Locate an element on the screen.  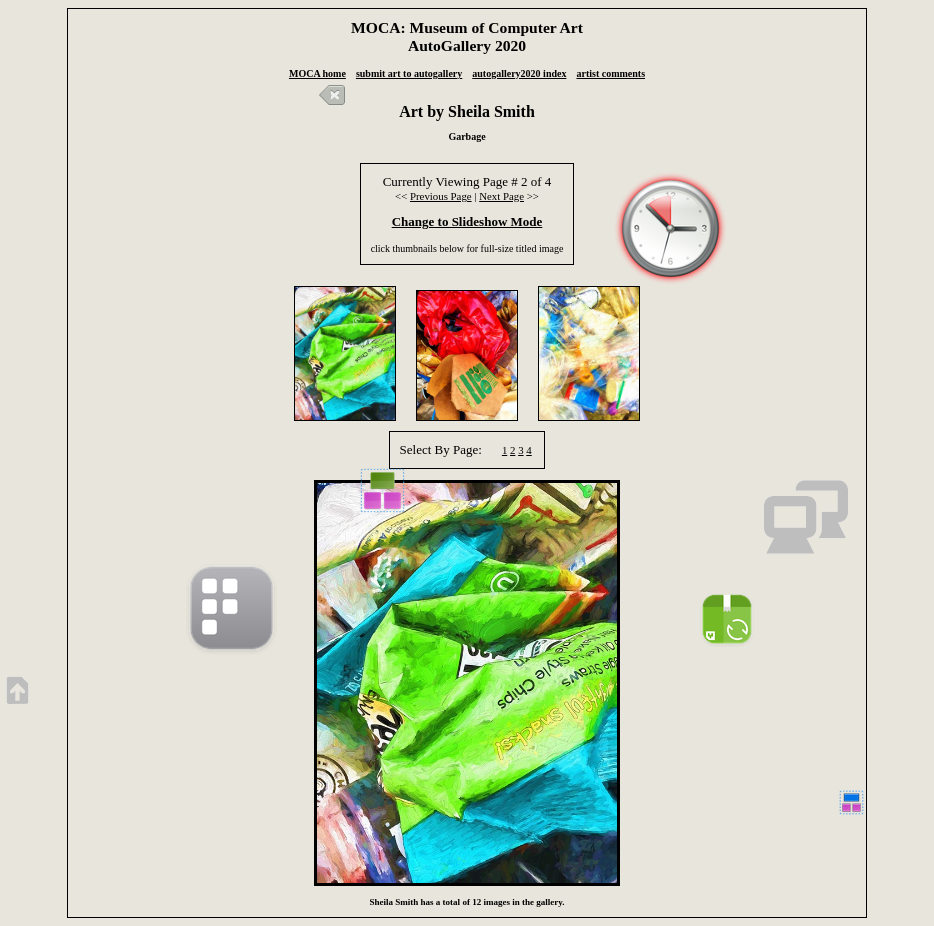
select all items in the current view is located at coordinates (851, 802).